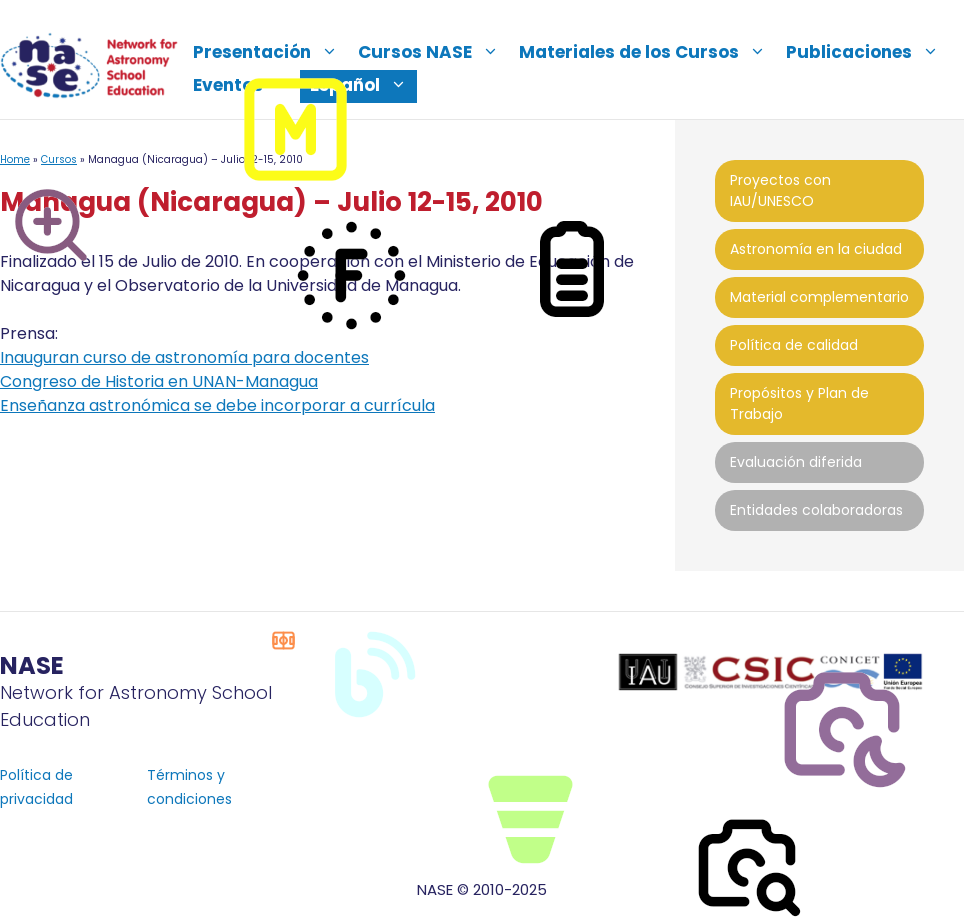 The width and height of the screenshot is (964, 922). I want to click on zoom in on content or image, so click(51, 225).